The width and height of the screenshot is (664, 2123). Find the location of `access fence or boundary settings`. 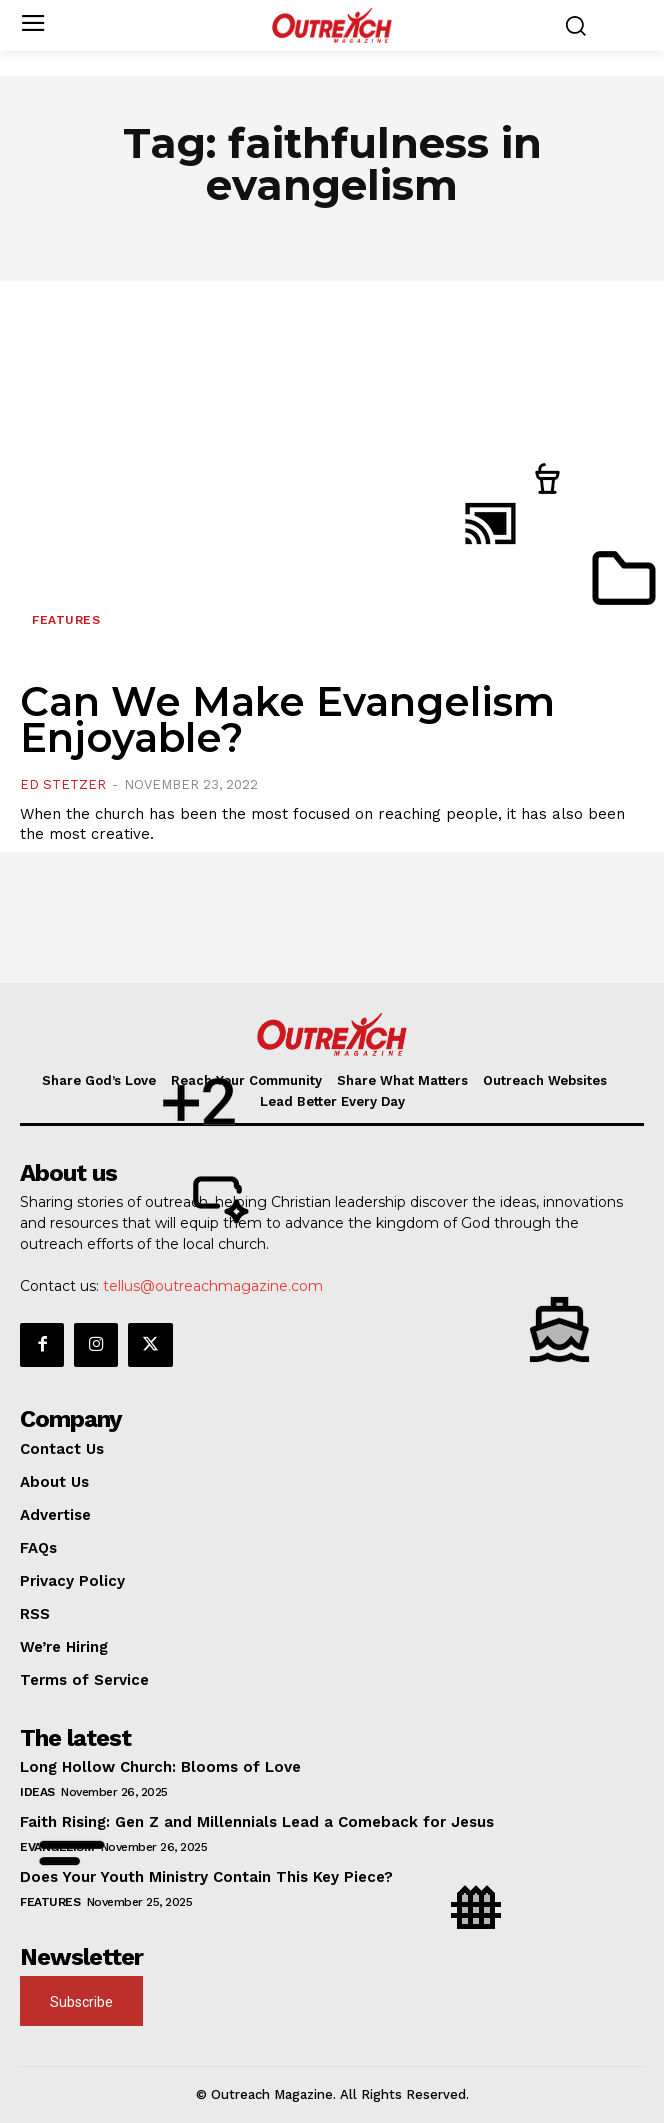

access fence or boundary settings is located at coordinates (476, 1907).